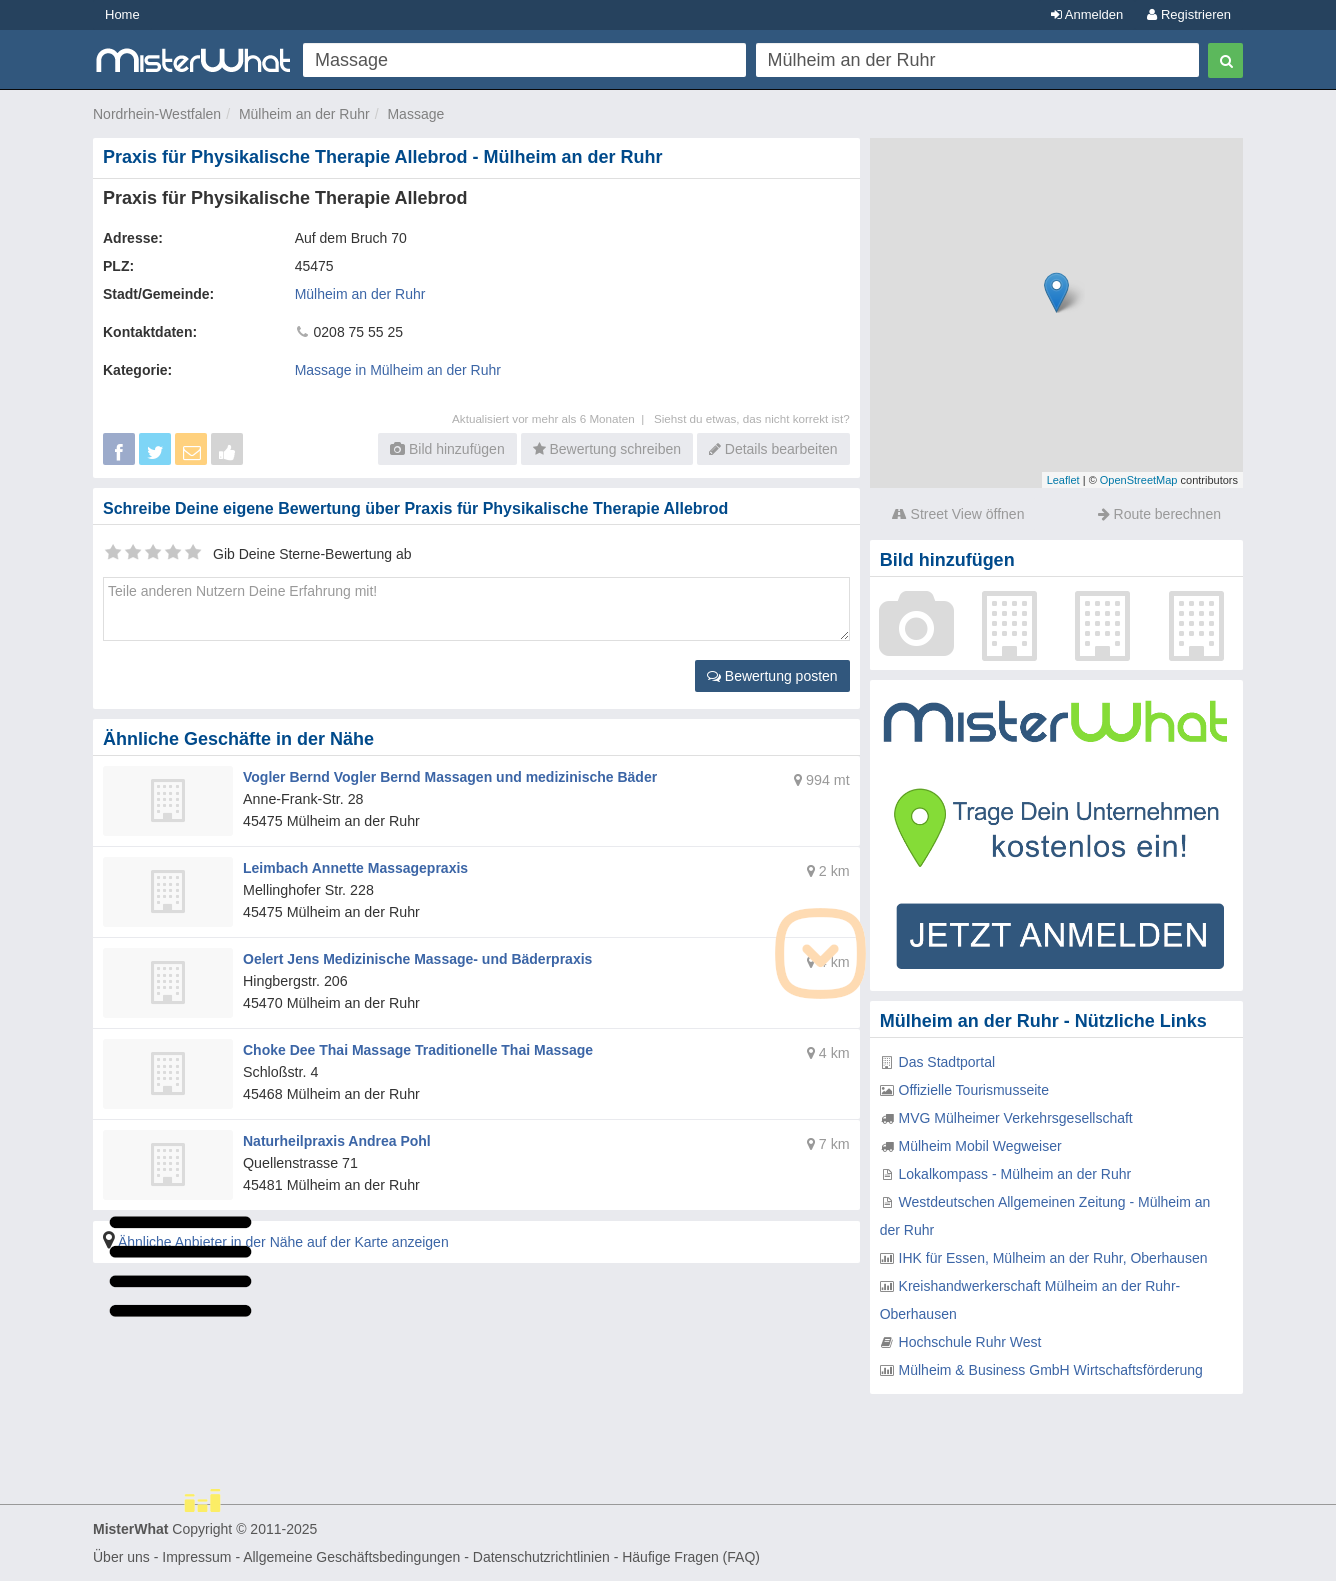 The width and height of the screenshot is (1336, 1581). I want to click on expand dropdown menu or content, so click(820, 953).